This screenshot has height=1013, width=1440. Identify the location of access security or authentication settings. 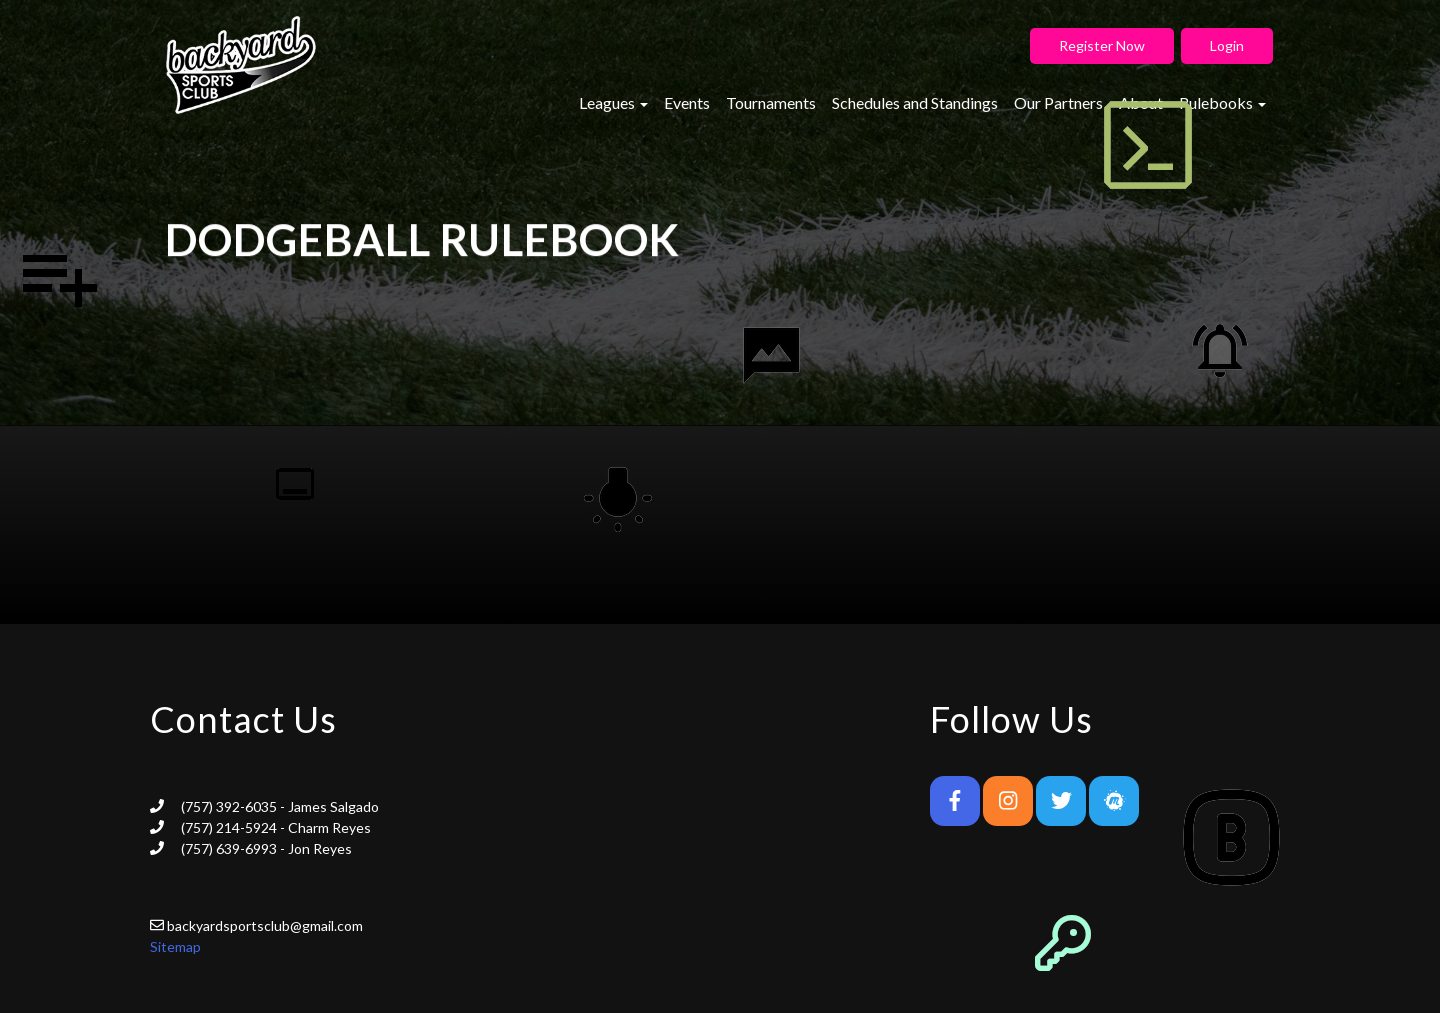
(1063, 943).